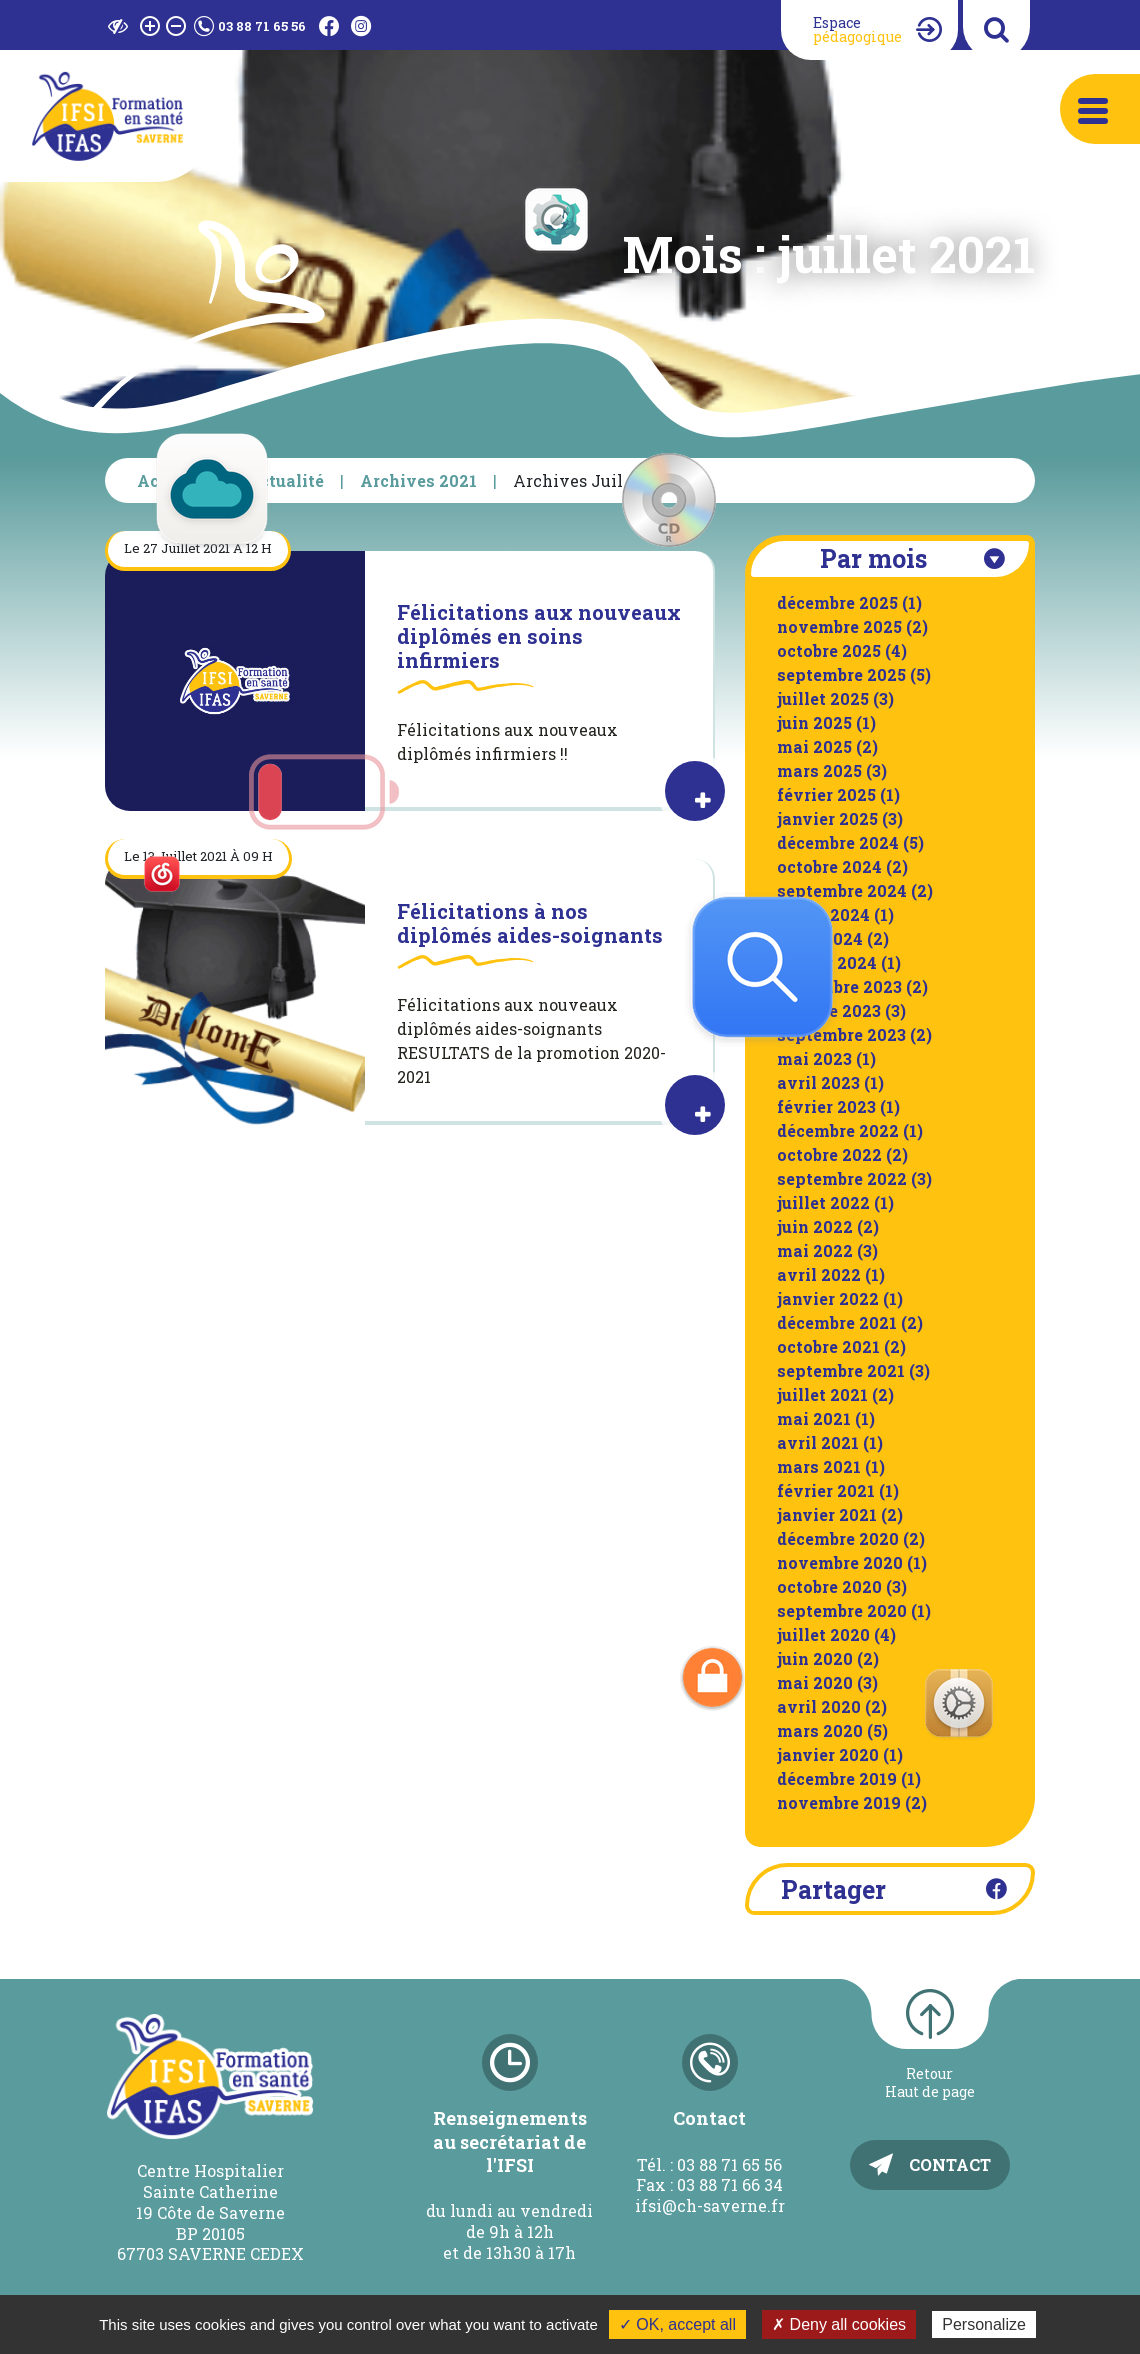  Describe the element at coordinates (669, 500) in the screenshot. I see `a CD-R disc available for burning or writing data` at that location.